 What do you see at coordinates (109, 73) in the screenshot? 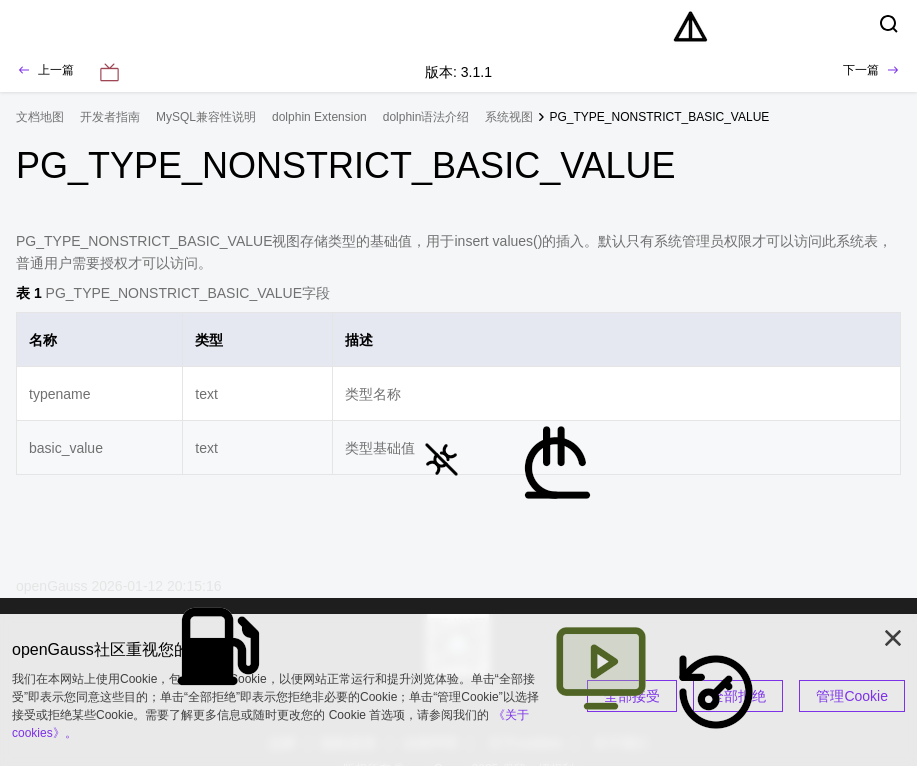
I see `access TV or video streaming features` at bounding box center [109, 73].